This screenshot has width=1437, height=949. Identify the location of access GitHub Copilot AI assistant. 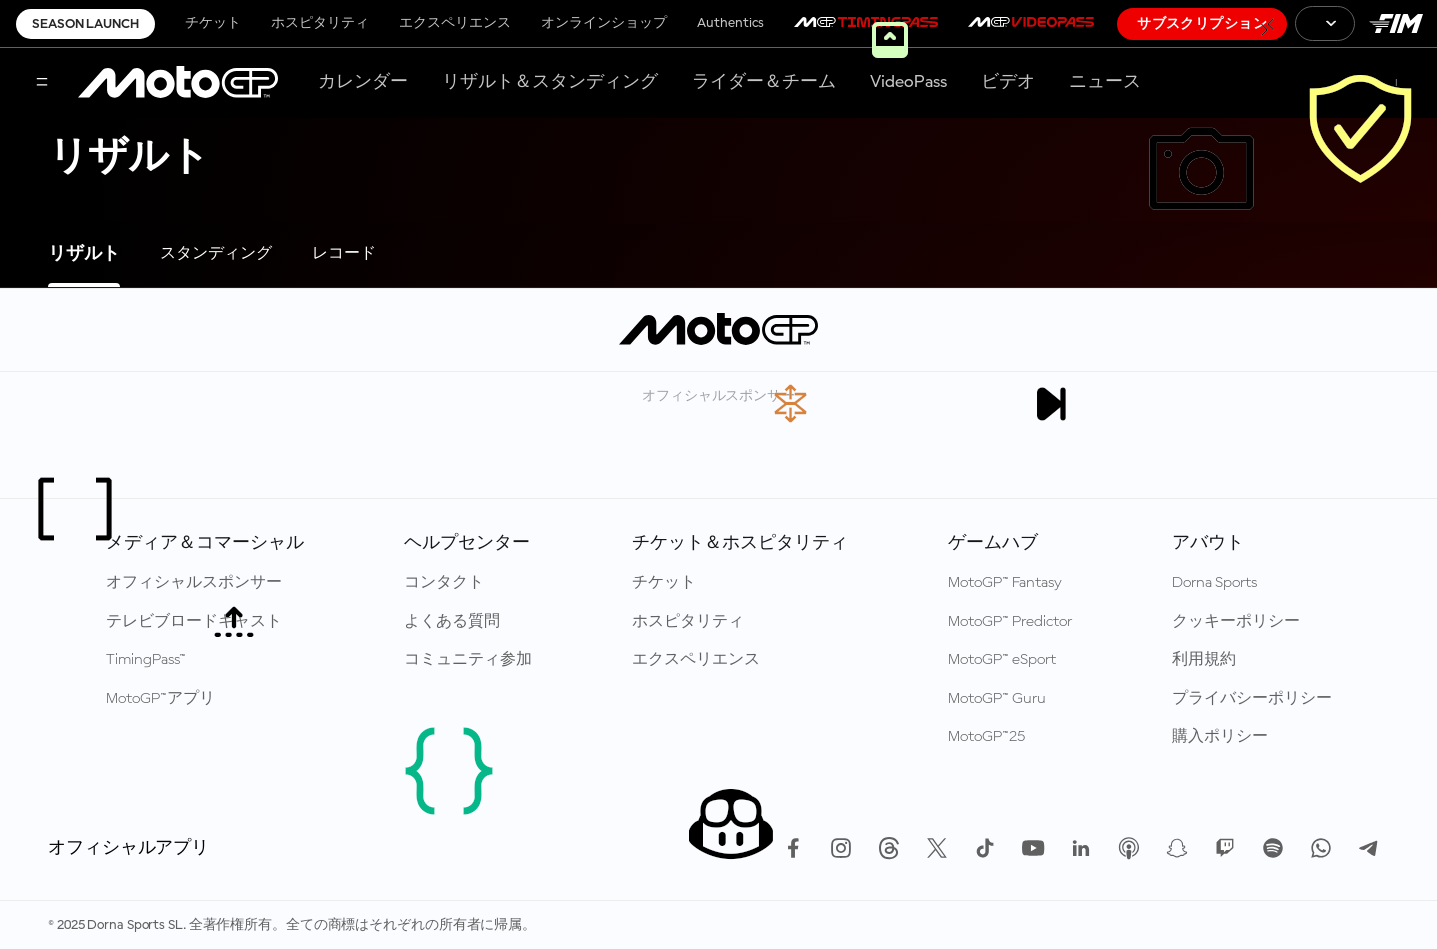
(731, 824).